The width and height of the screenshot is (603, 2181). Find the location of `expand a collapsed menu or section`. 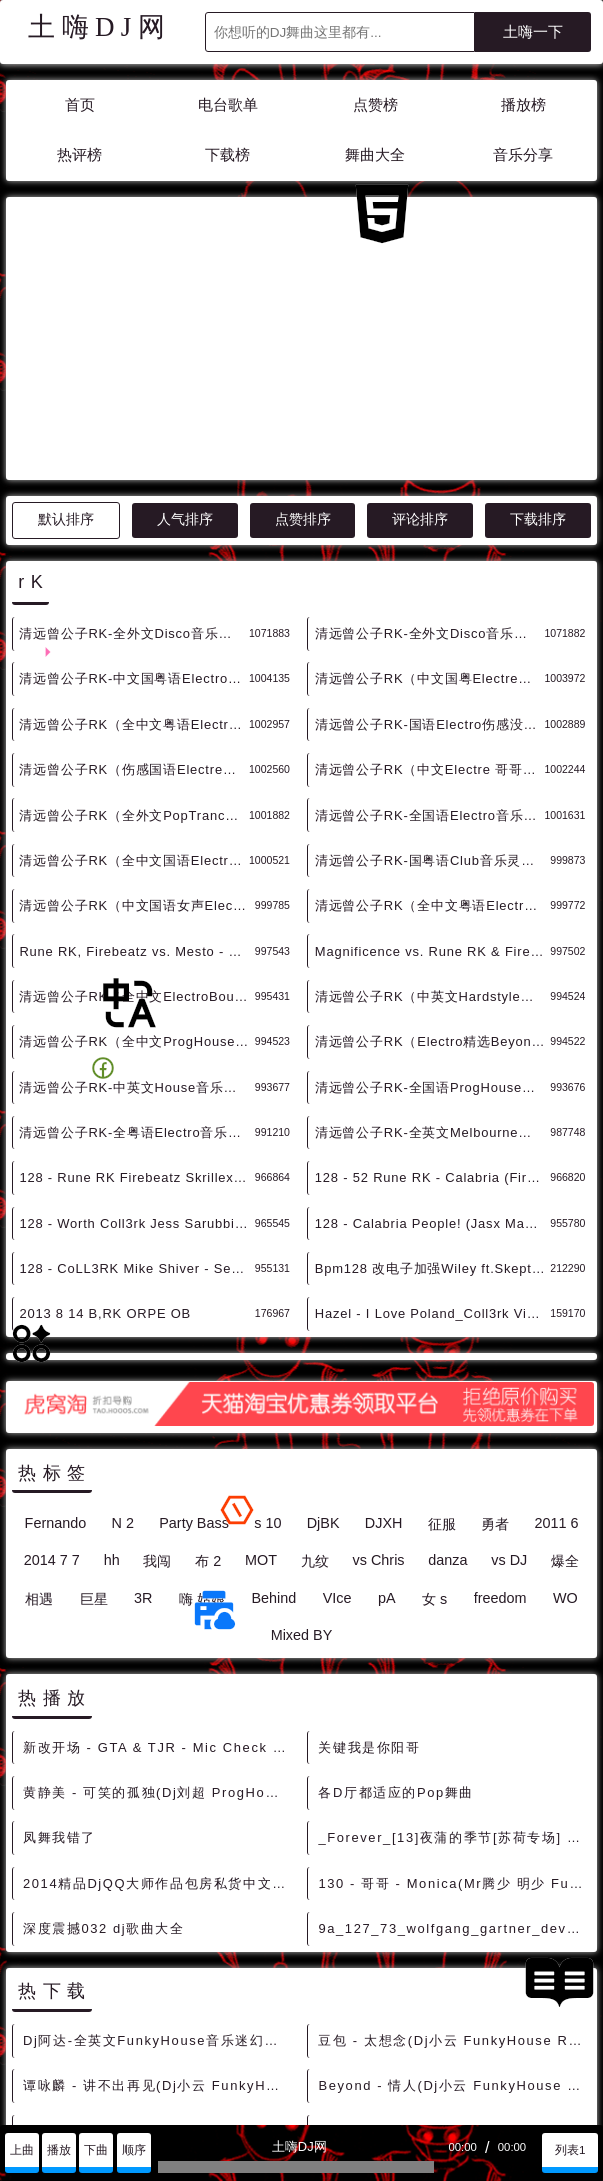

expand a collapsed menu or section is located at coordinates (48, 652).